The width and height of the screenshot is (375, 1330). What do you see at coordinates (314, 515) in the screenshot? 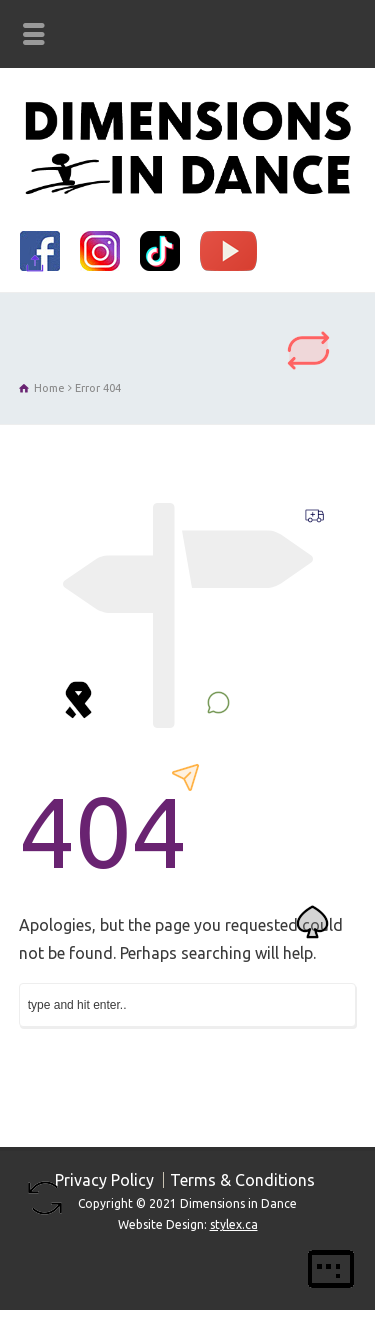
I see `access emergency medical services` at bounding box center [314, 515].